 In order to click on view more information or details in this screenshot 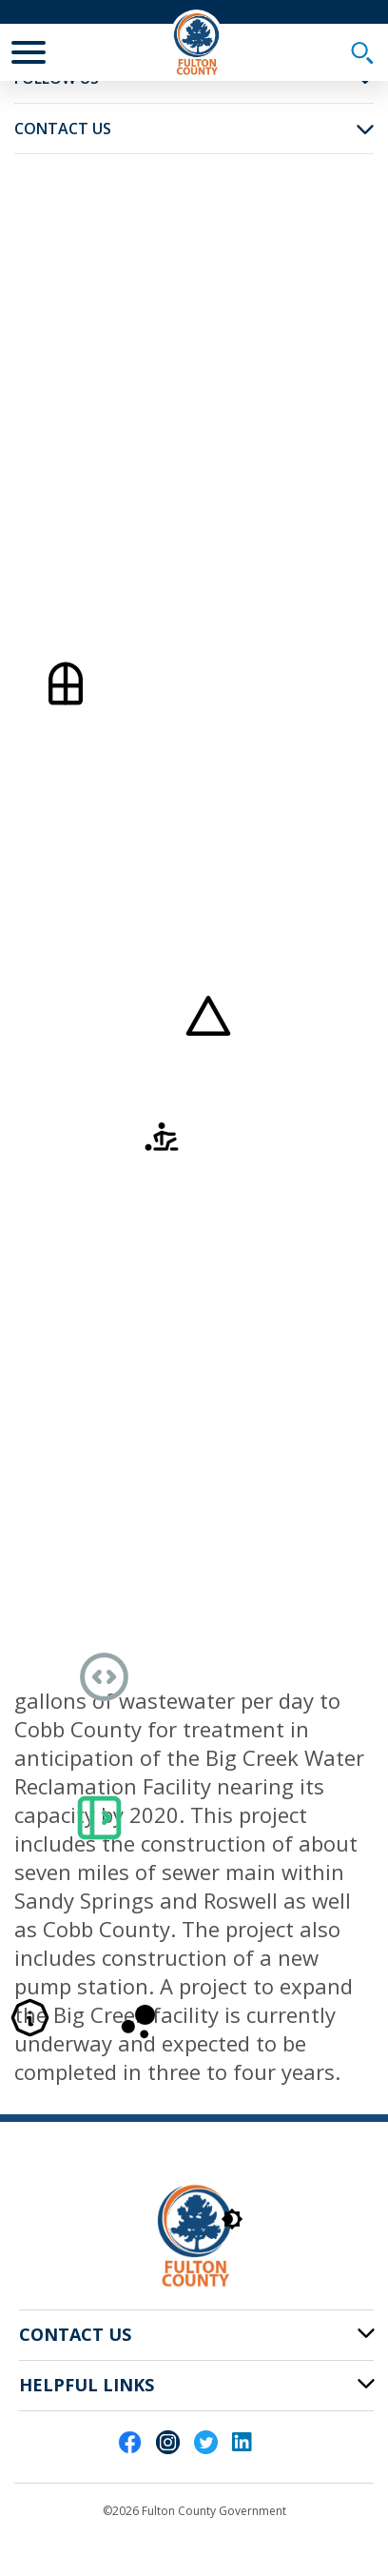, I will do `click(29, 2017)`.